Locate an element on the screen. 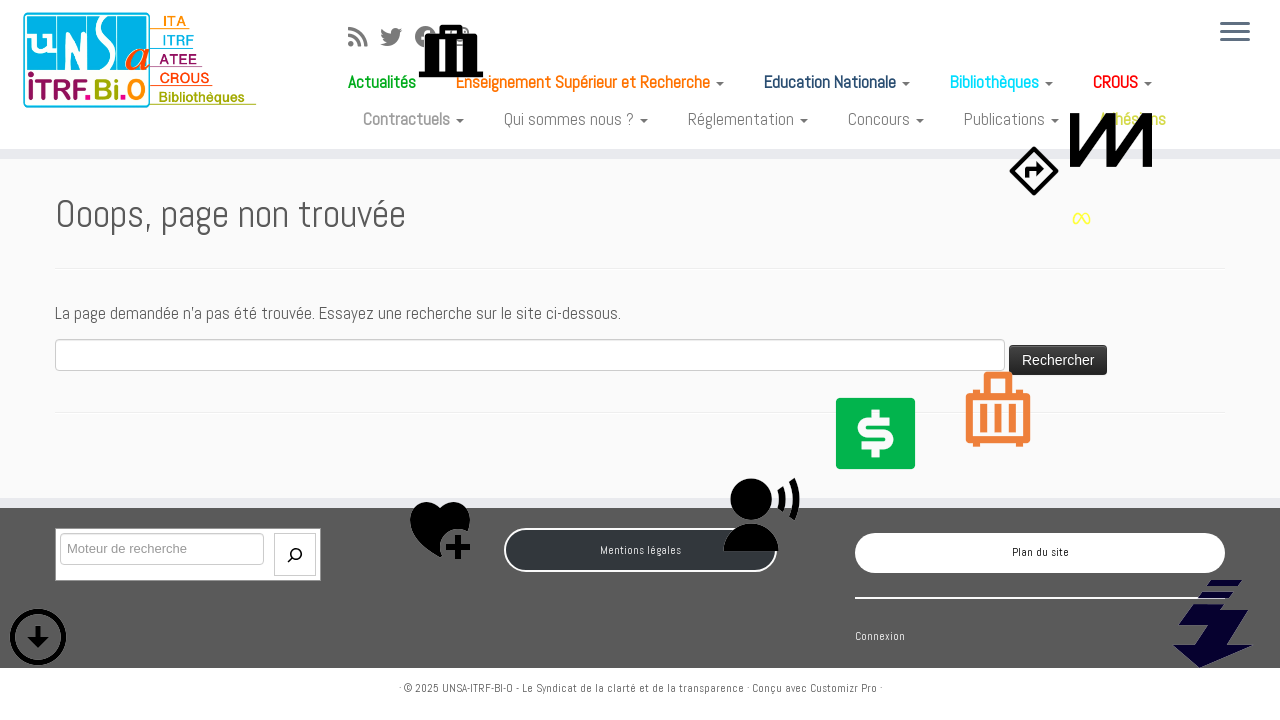  add to favorites is located at coordinates (440, 529).